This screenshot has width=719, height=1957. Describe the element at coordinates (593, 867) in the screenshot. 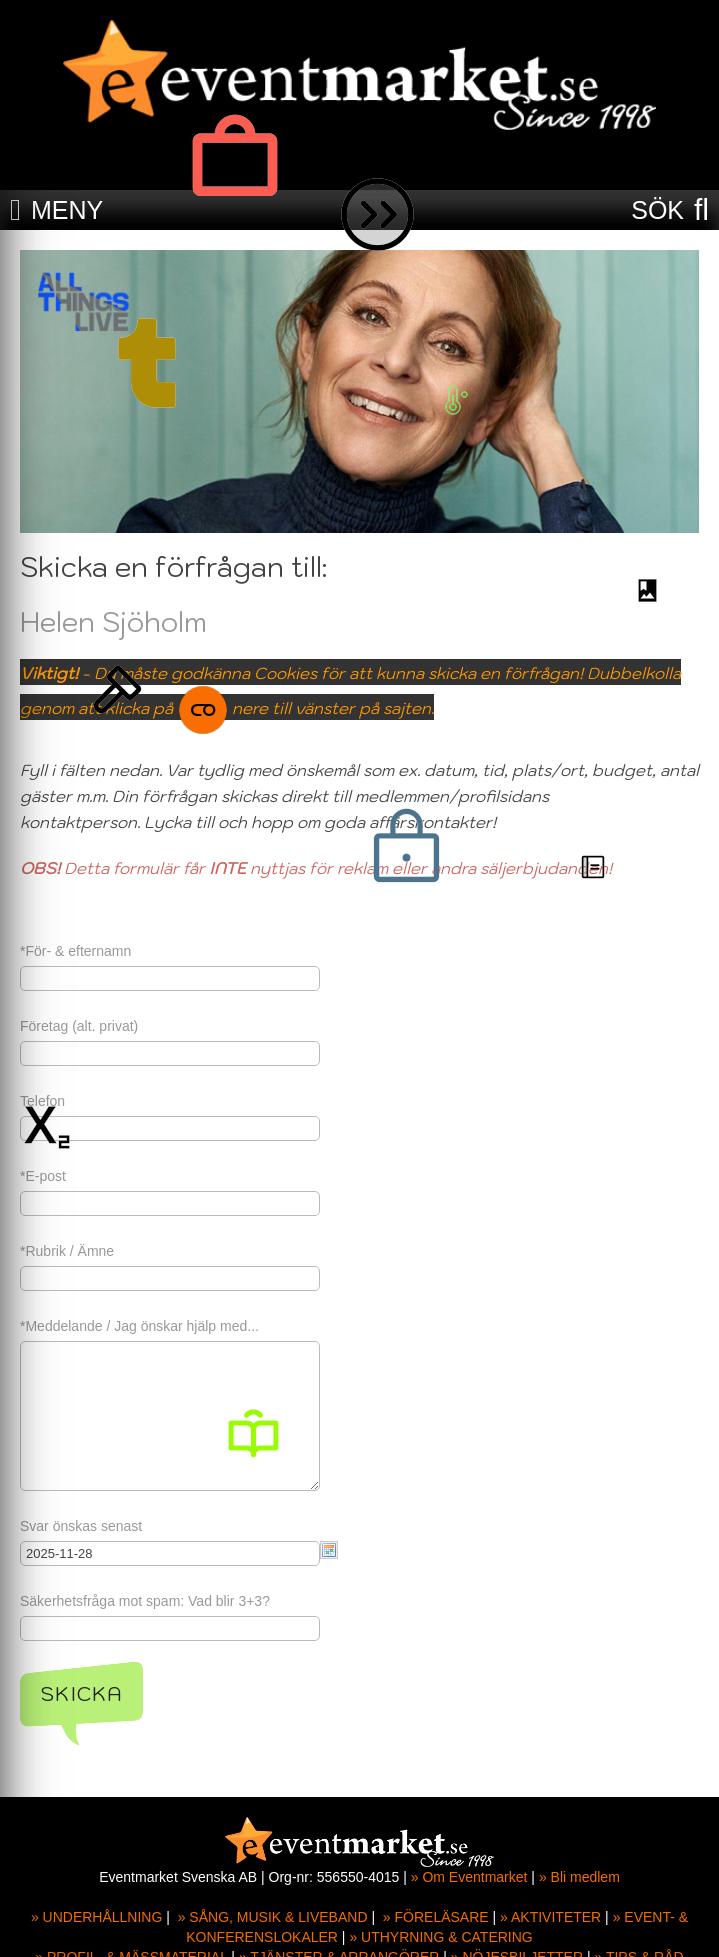

I see `open your notebook or notes` at that location.